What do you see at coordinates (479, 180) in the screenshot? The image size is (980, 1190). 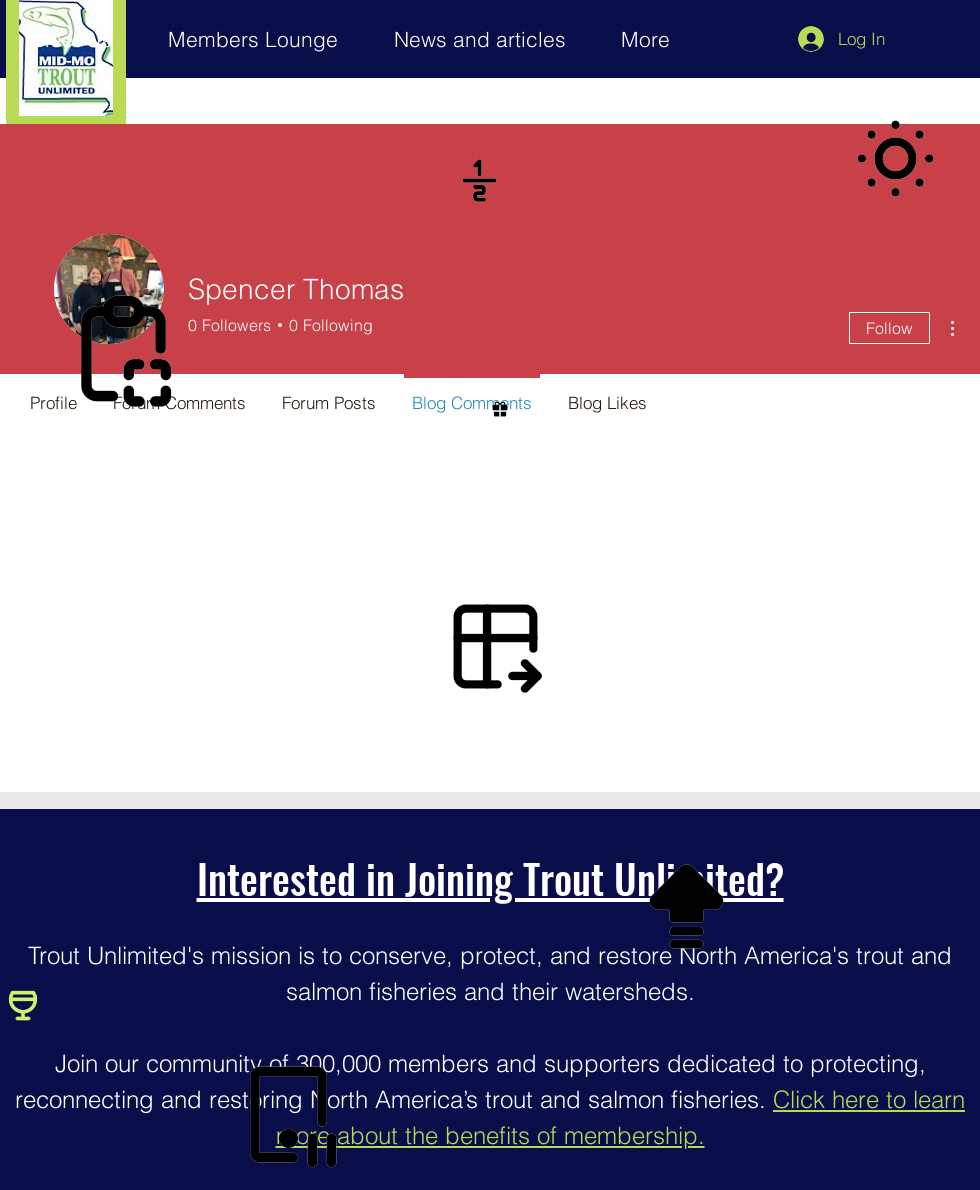 I see `insert a fraction into a document or equation` at bounding box center [479, 180].